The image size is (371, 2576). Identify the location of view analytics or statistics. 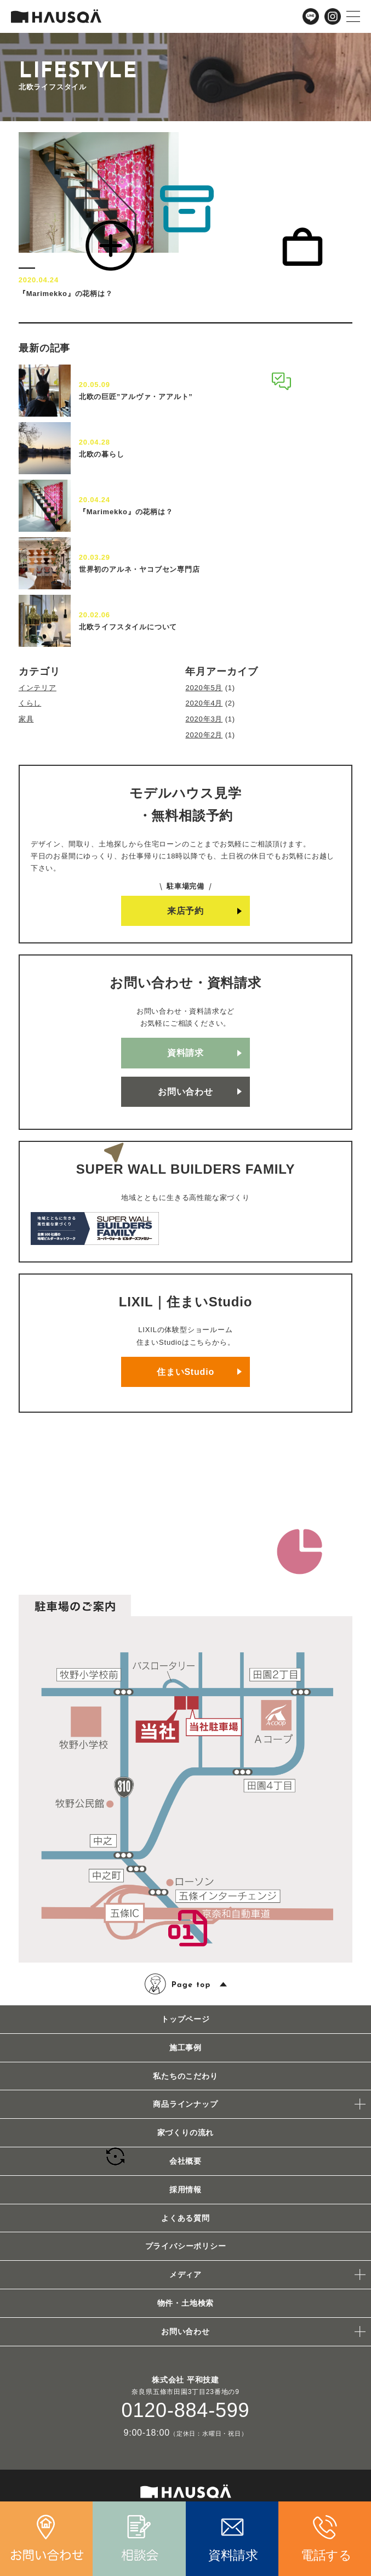
(299, 1551).